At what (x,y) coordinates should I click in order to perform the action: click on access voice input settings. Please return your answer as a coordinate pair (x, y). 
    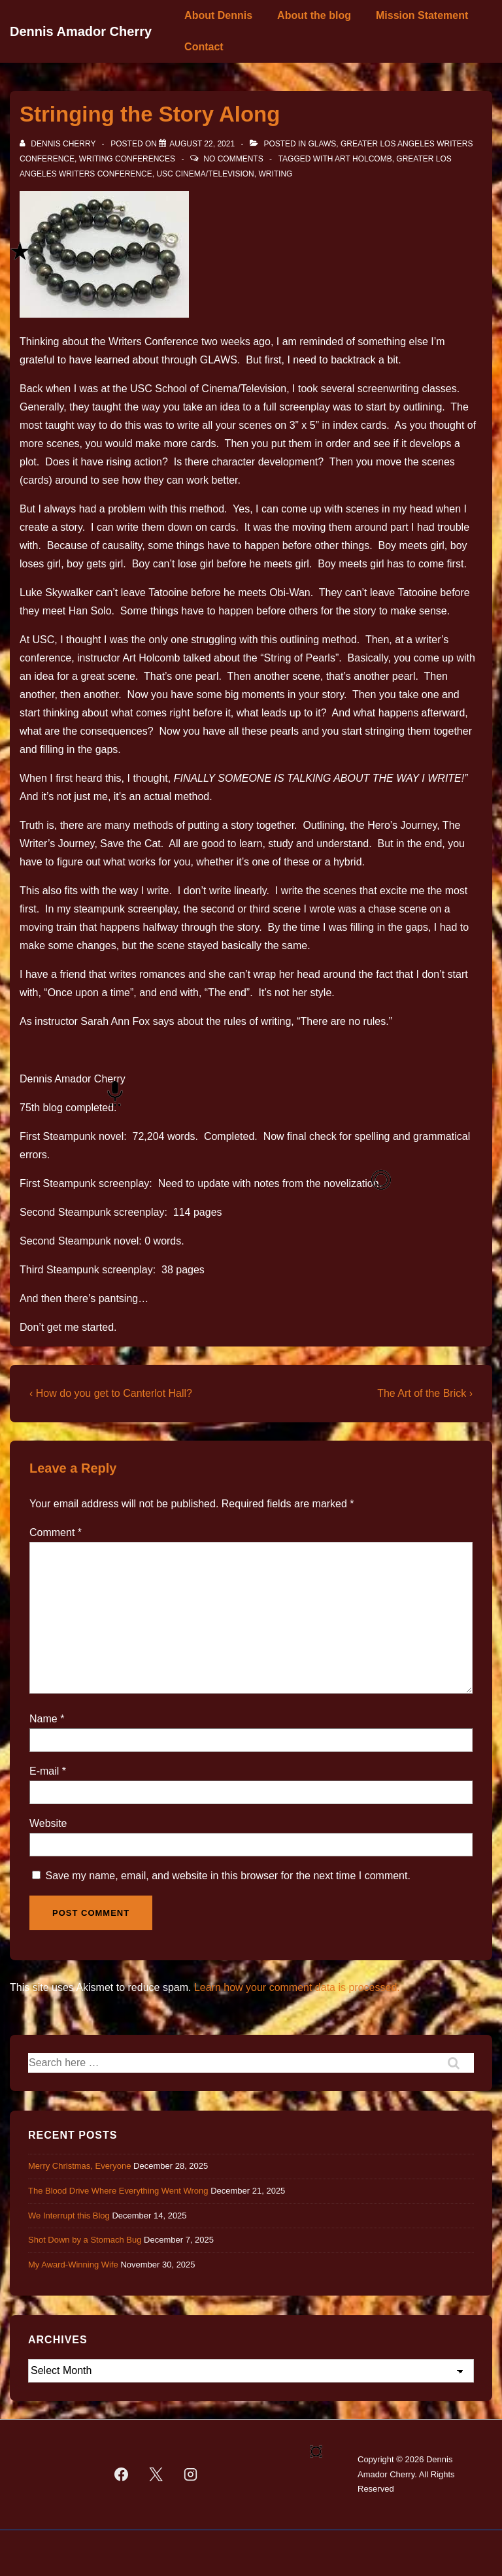
    Looking at the image, I should click on (115, 1093).